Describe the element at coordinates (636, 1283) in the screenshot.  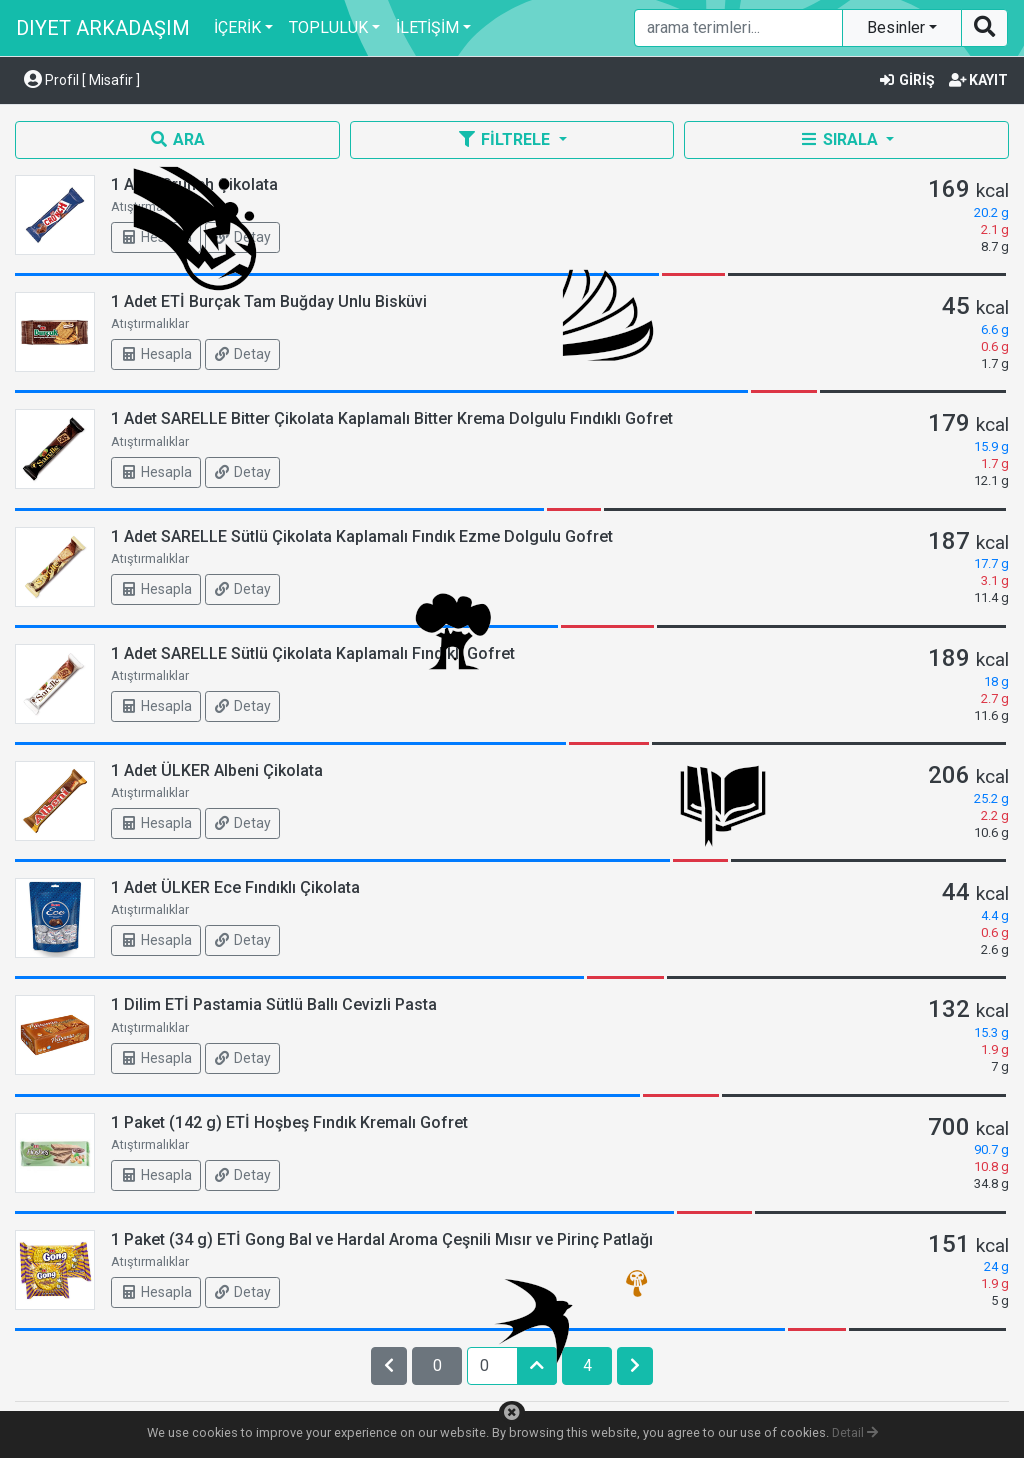
I see `deadly or poisonous mushroom indicator` at that location.